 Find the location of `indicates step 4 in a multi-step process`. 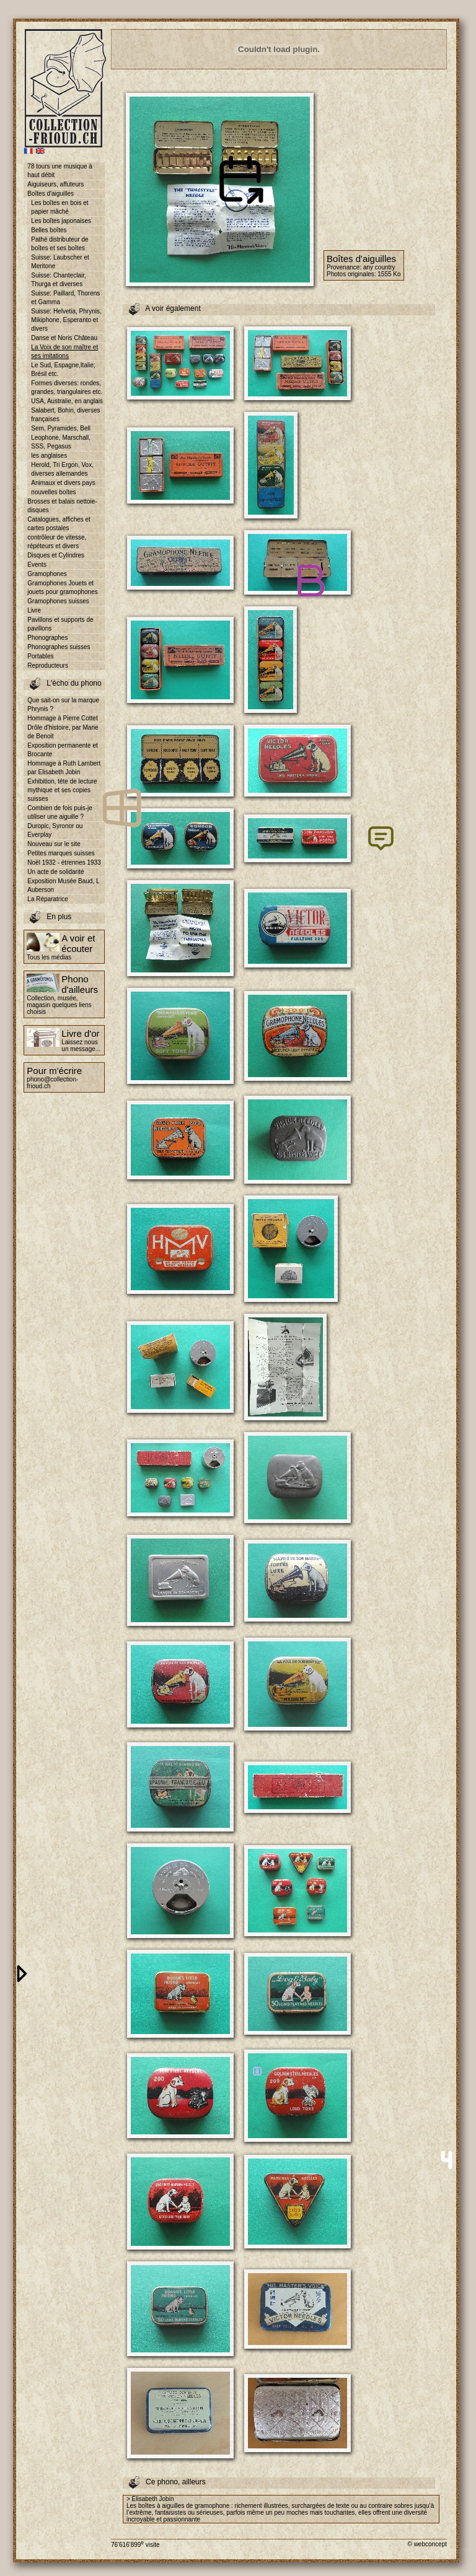

indicates step 4 in a multi-step process is located at coordinates (446, 2160).